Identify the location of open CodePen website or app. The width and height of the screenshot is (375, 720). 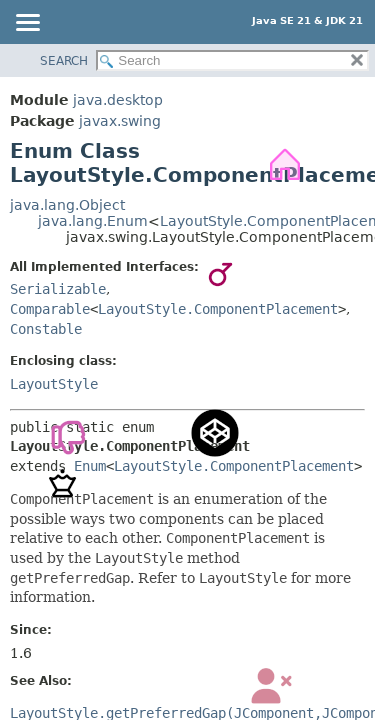
(215, 433).